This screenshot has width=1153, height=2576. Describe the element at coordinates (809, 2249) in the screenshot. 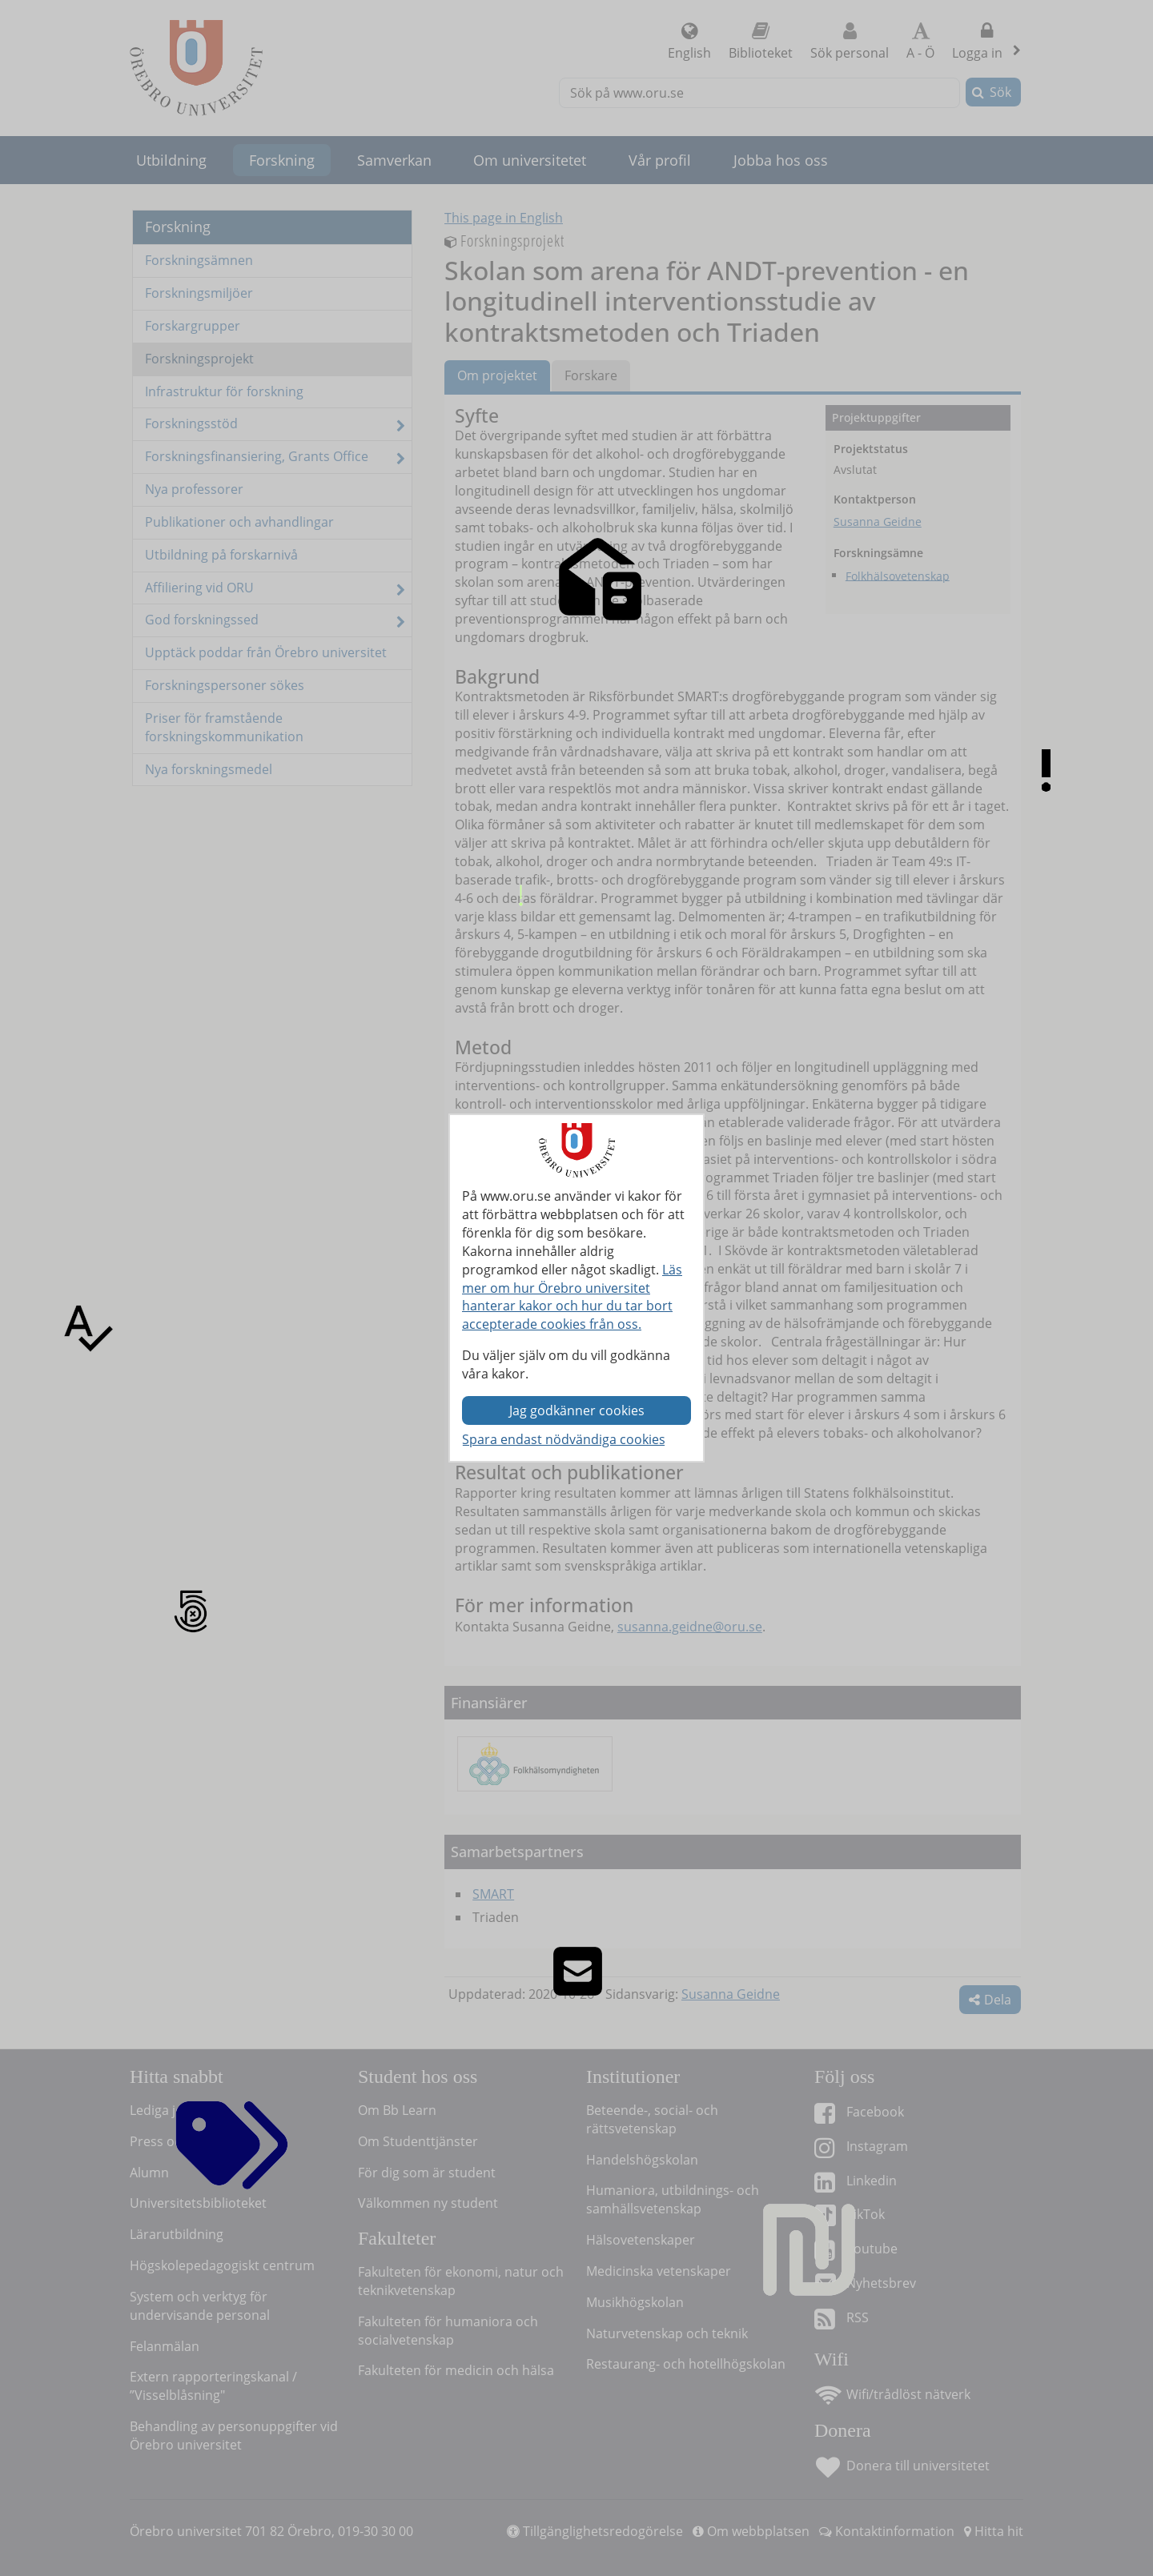

I see `indicates Israeli shekel currency` at that location.